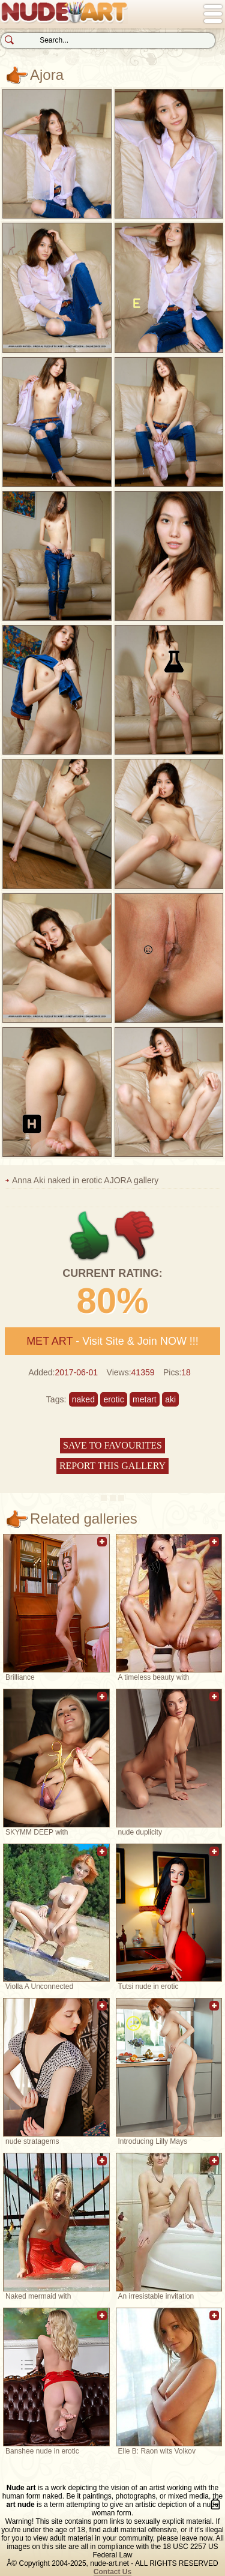 This screenshot has height=2576, width=225. I want to click on indicates a hospital or medical facility nearby, so click(32, 1124).